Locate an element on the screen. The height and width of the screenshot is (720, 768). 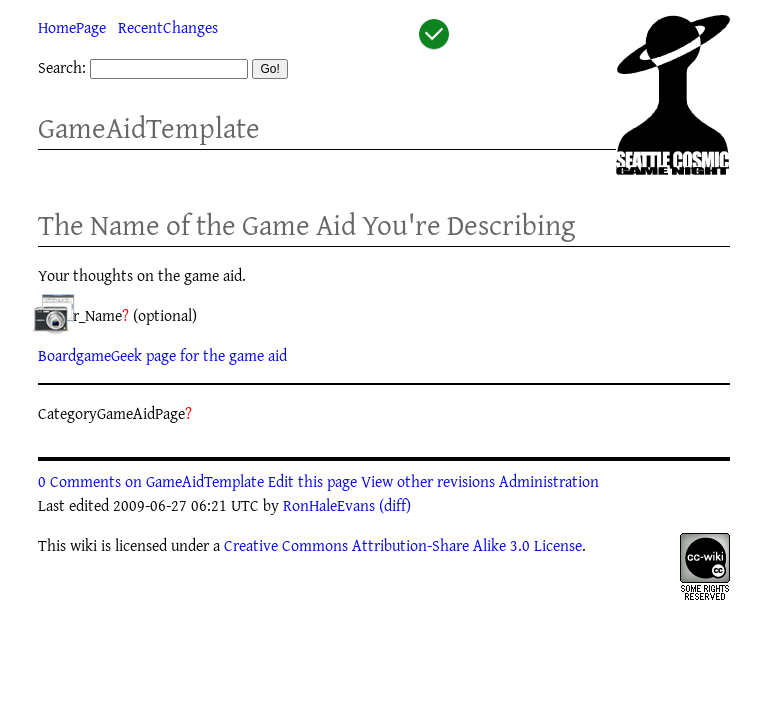
take a screenshot or screen capture is located at coordinates (54, 313).